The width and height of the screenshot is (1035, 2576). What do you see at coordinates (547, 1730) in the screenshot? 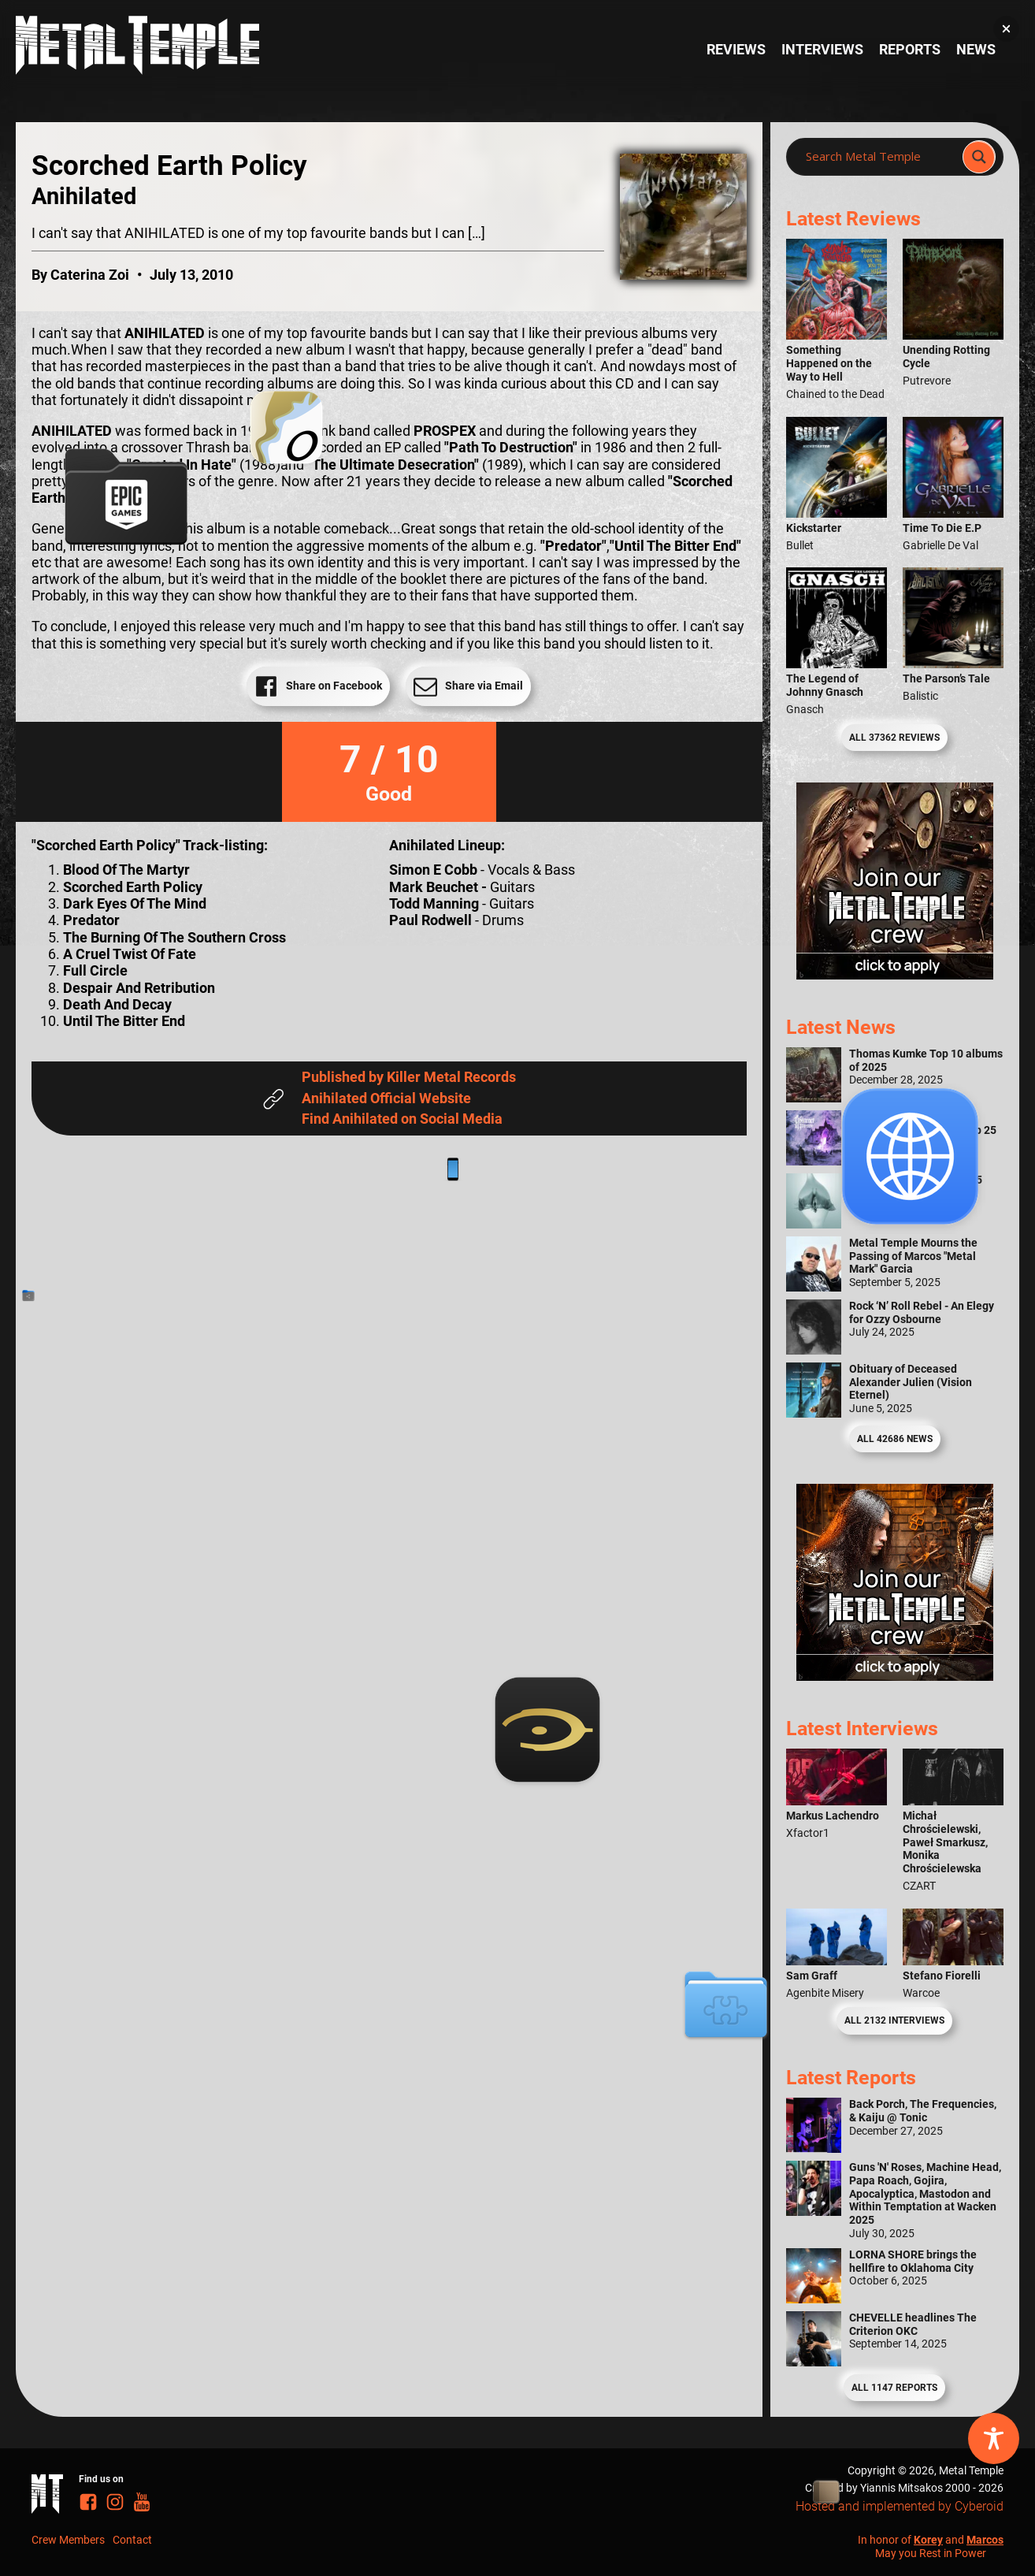
I see `open the halo app` at bounding box center [547, 1730].